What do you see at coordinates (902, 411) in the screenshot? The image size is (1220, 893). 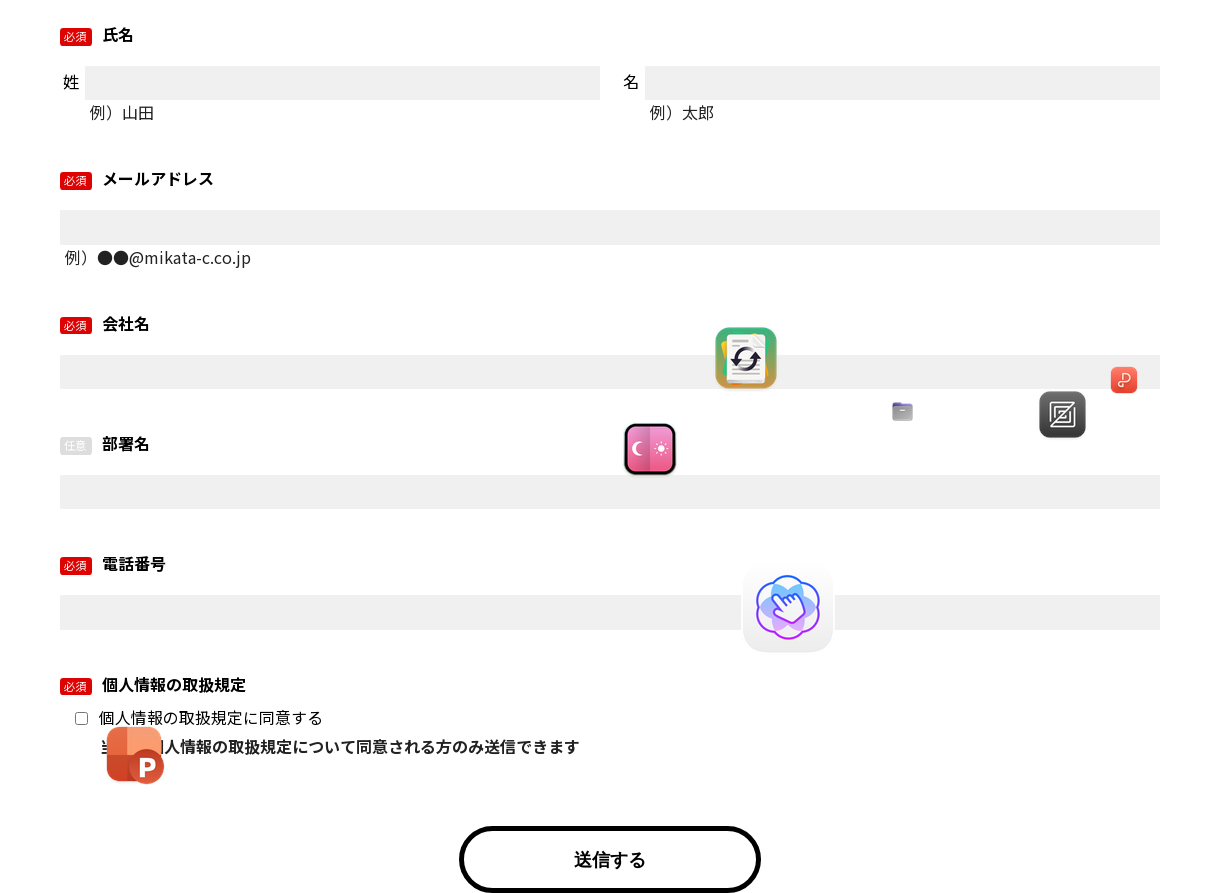 I see `open the file manager application` at bounding box center [902, 411].